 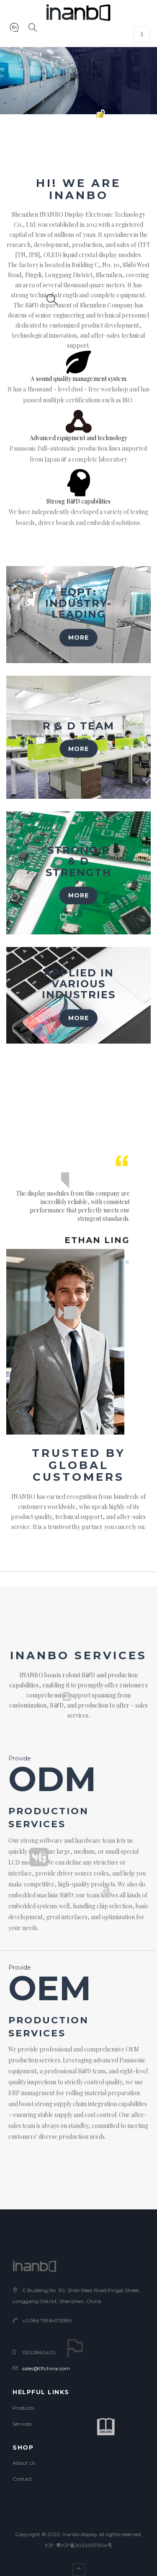 I want to click on search system preferences or settings, so click(x=52, y=299).